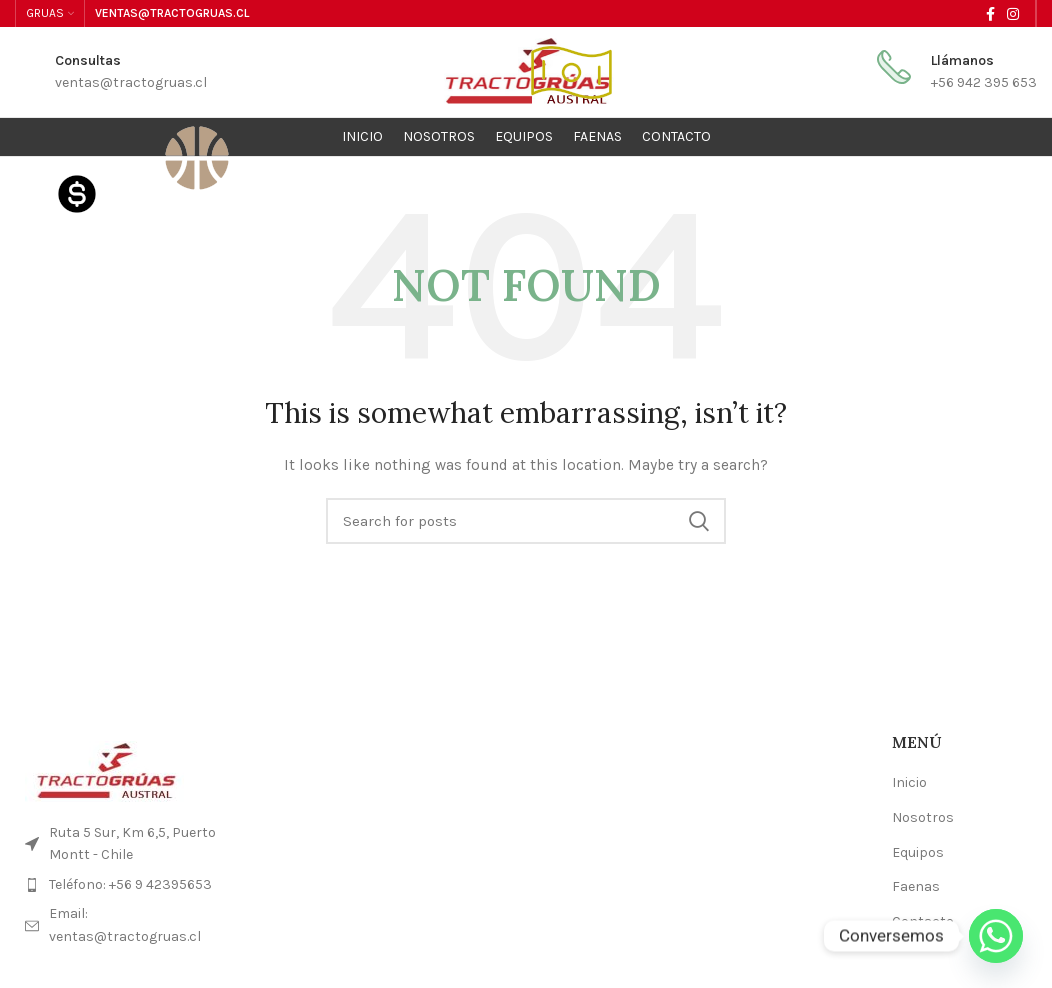 The width and height of the screenshot is (1052, 988). I want to click on view payment or transaction details, so click(571, 72).